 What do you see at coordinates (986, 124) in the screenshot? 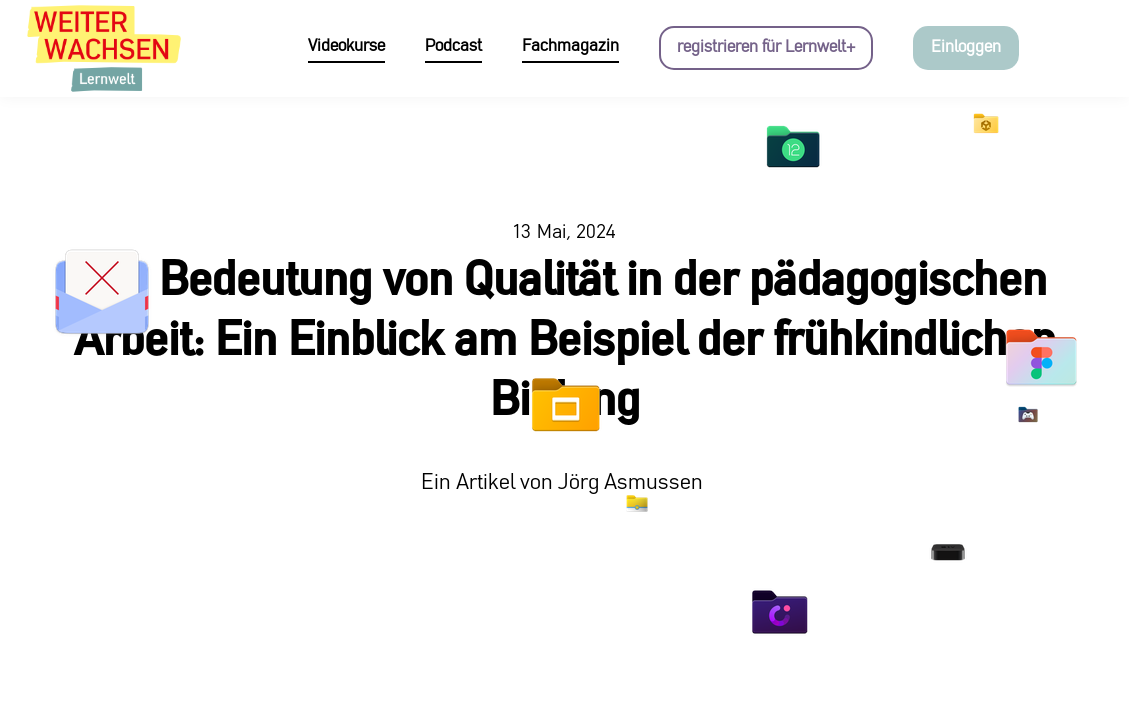
I see `open unity project files folder` at bounding box center [986, 124].